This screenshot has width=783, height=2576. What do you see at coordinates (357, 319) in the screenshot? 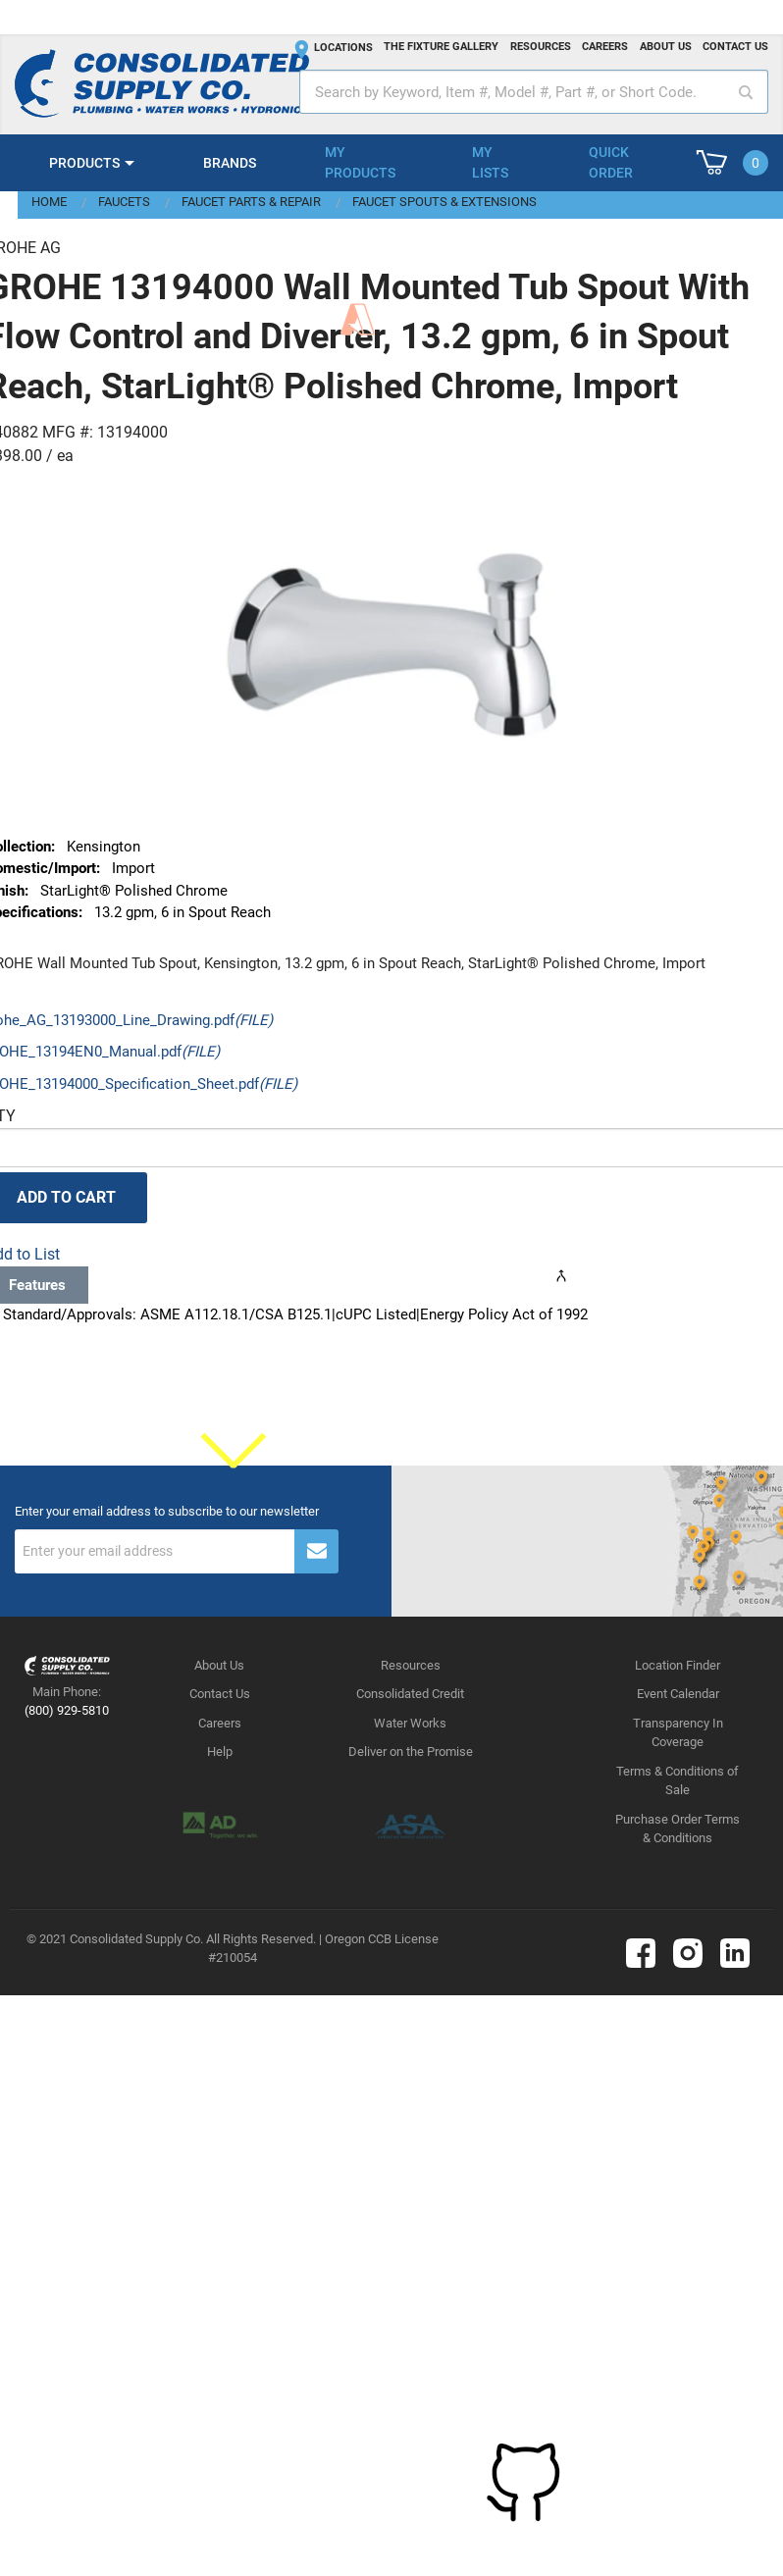
I see `connect to Microsoft Azure cloud services` at bounding box center [357, 319].